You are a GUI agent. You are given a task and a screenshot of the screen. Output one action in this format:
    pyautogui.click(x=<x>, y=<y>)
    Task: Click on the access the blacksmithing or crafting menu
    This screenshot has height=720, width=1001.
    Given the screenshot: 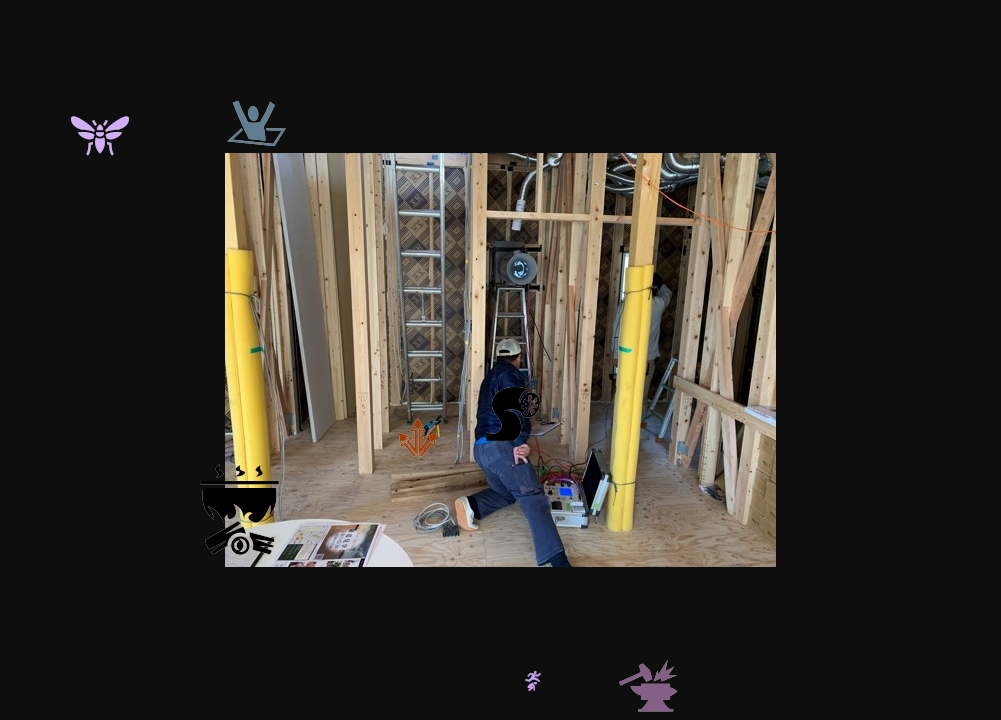 What is the action you would take?
    pyautogui.click(x=648, y=682)
    